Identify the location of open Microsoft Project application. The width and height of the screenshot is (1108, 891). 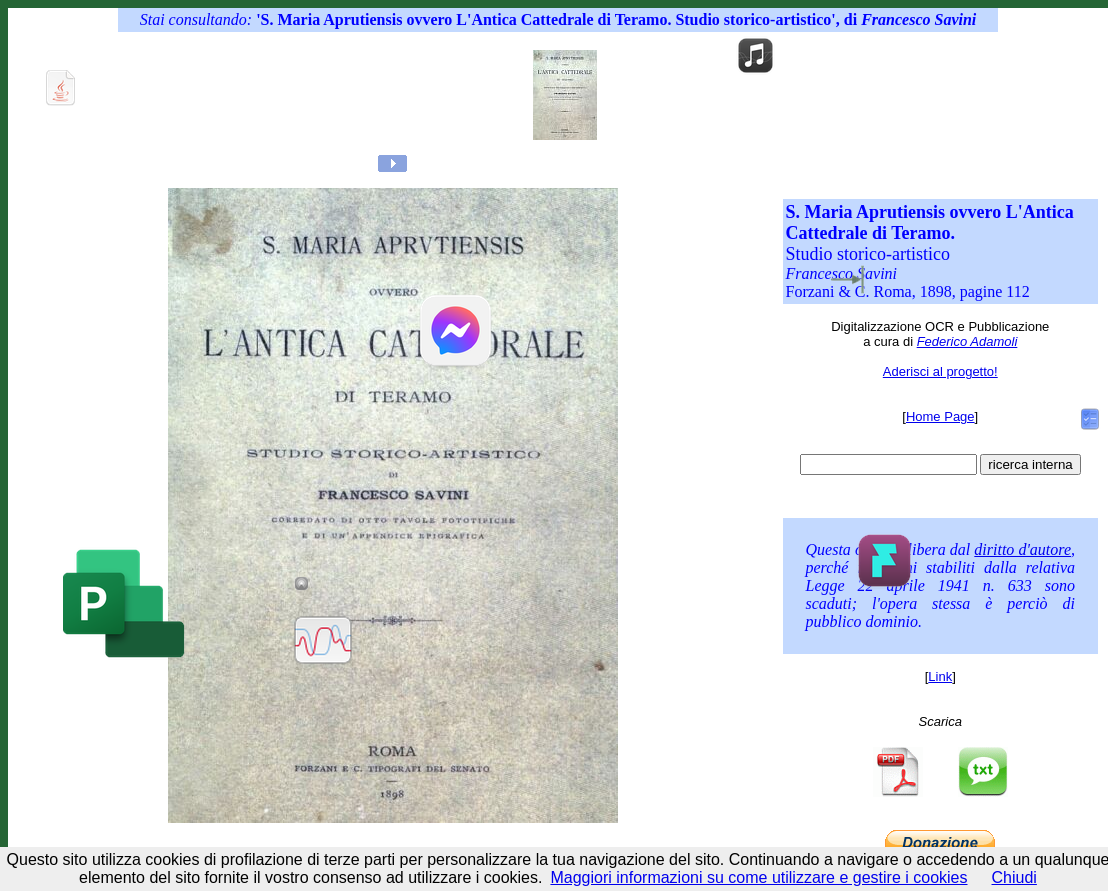
(124, 603).